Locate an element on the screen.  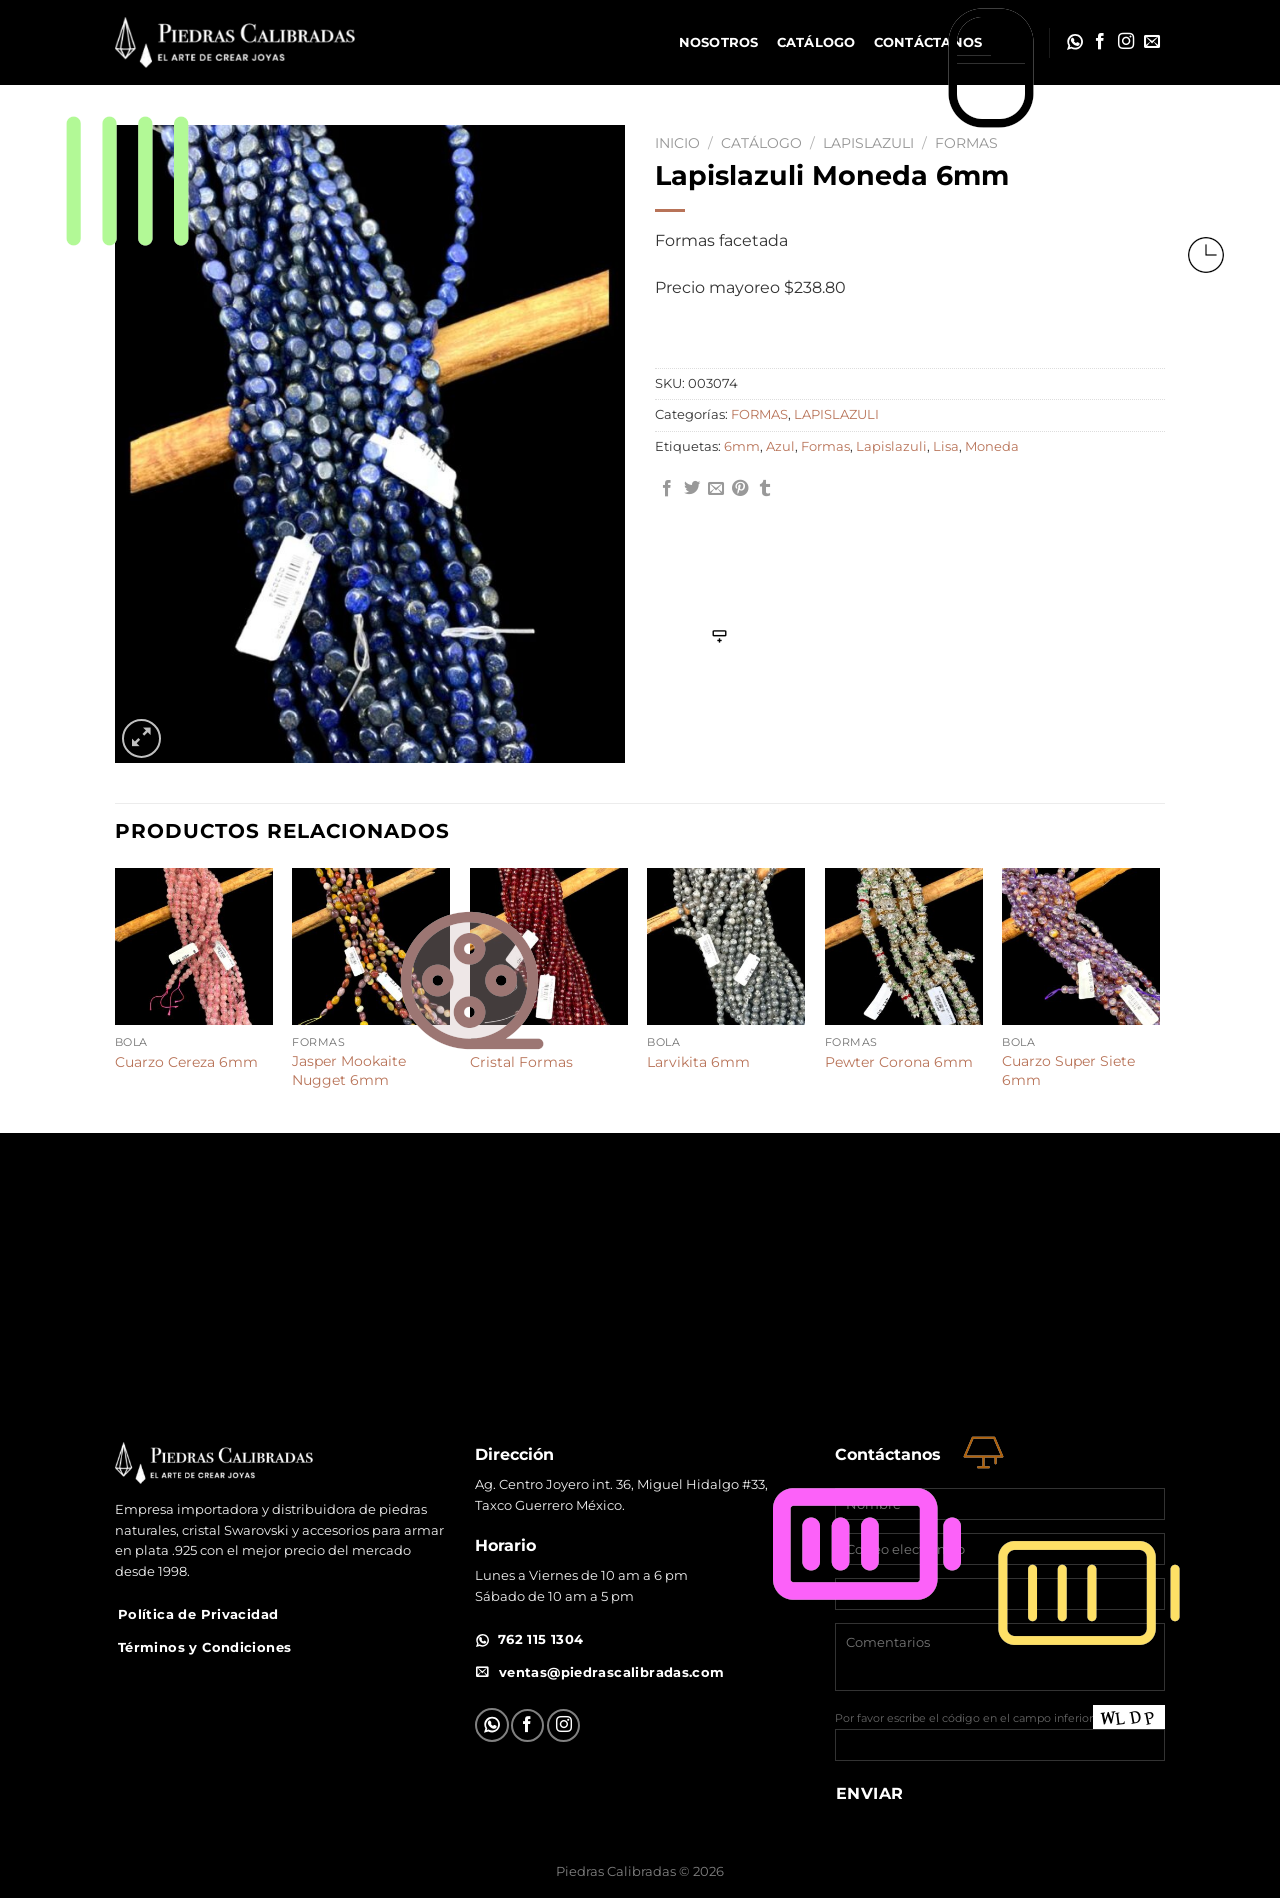
indicates high battery level is located at coordinates (867, 1544).